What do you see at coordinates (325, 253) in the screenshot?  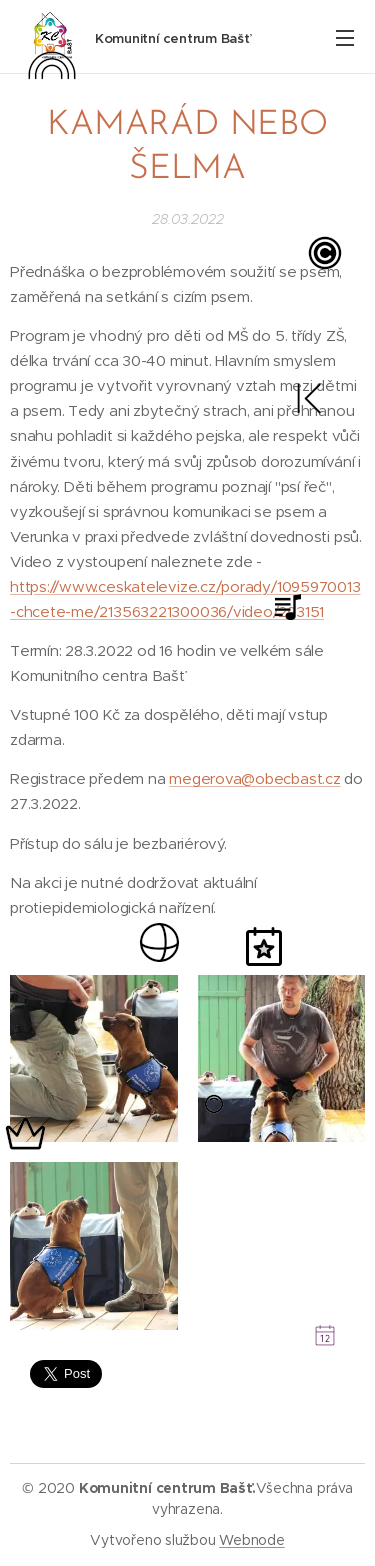 I see `indicates copyrighted content` at bounding box center [325, 253].